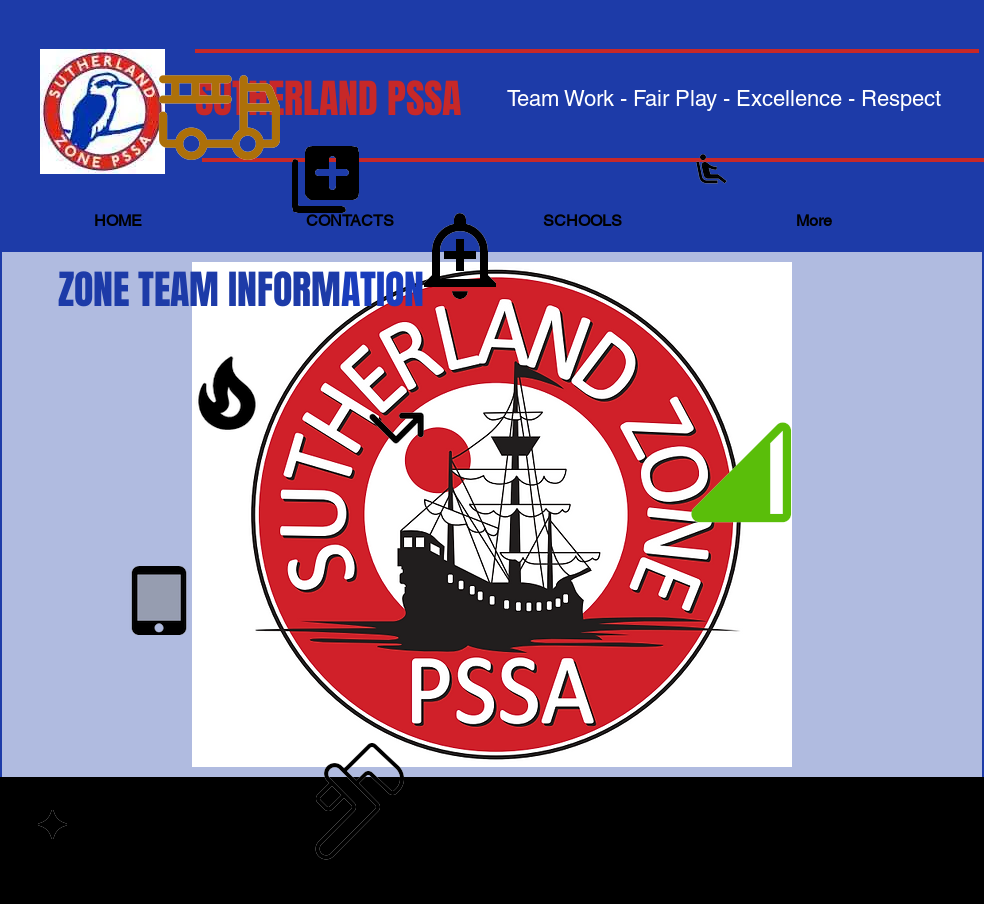 The image size is (984, 904). I want to click on indicates AI-generated or enhanced content, so click(52, 824).